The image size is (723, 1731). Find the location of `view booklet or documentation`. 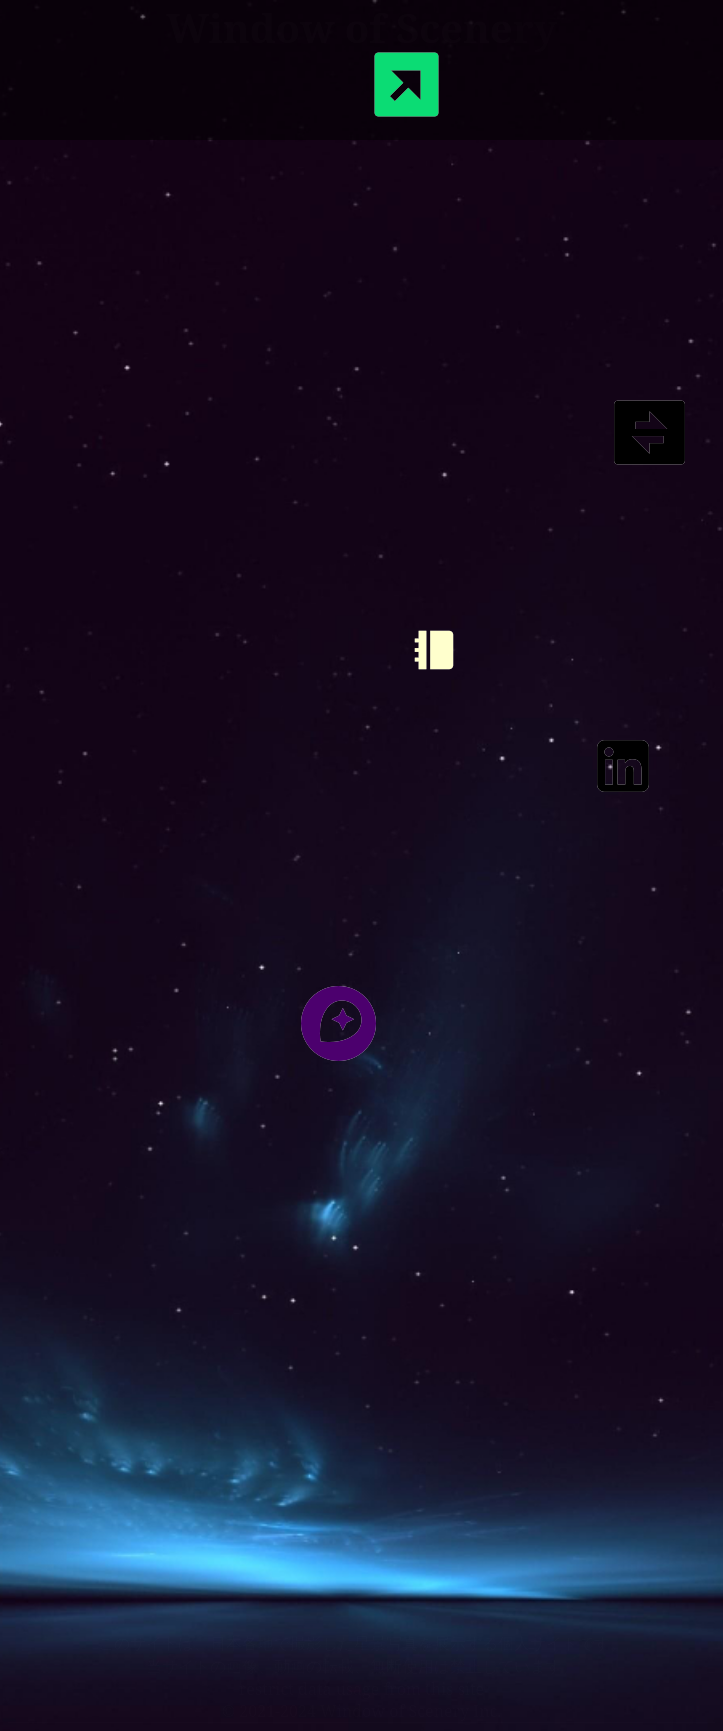

view booklet or documentation is located at coordinates (434, 650).